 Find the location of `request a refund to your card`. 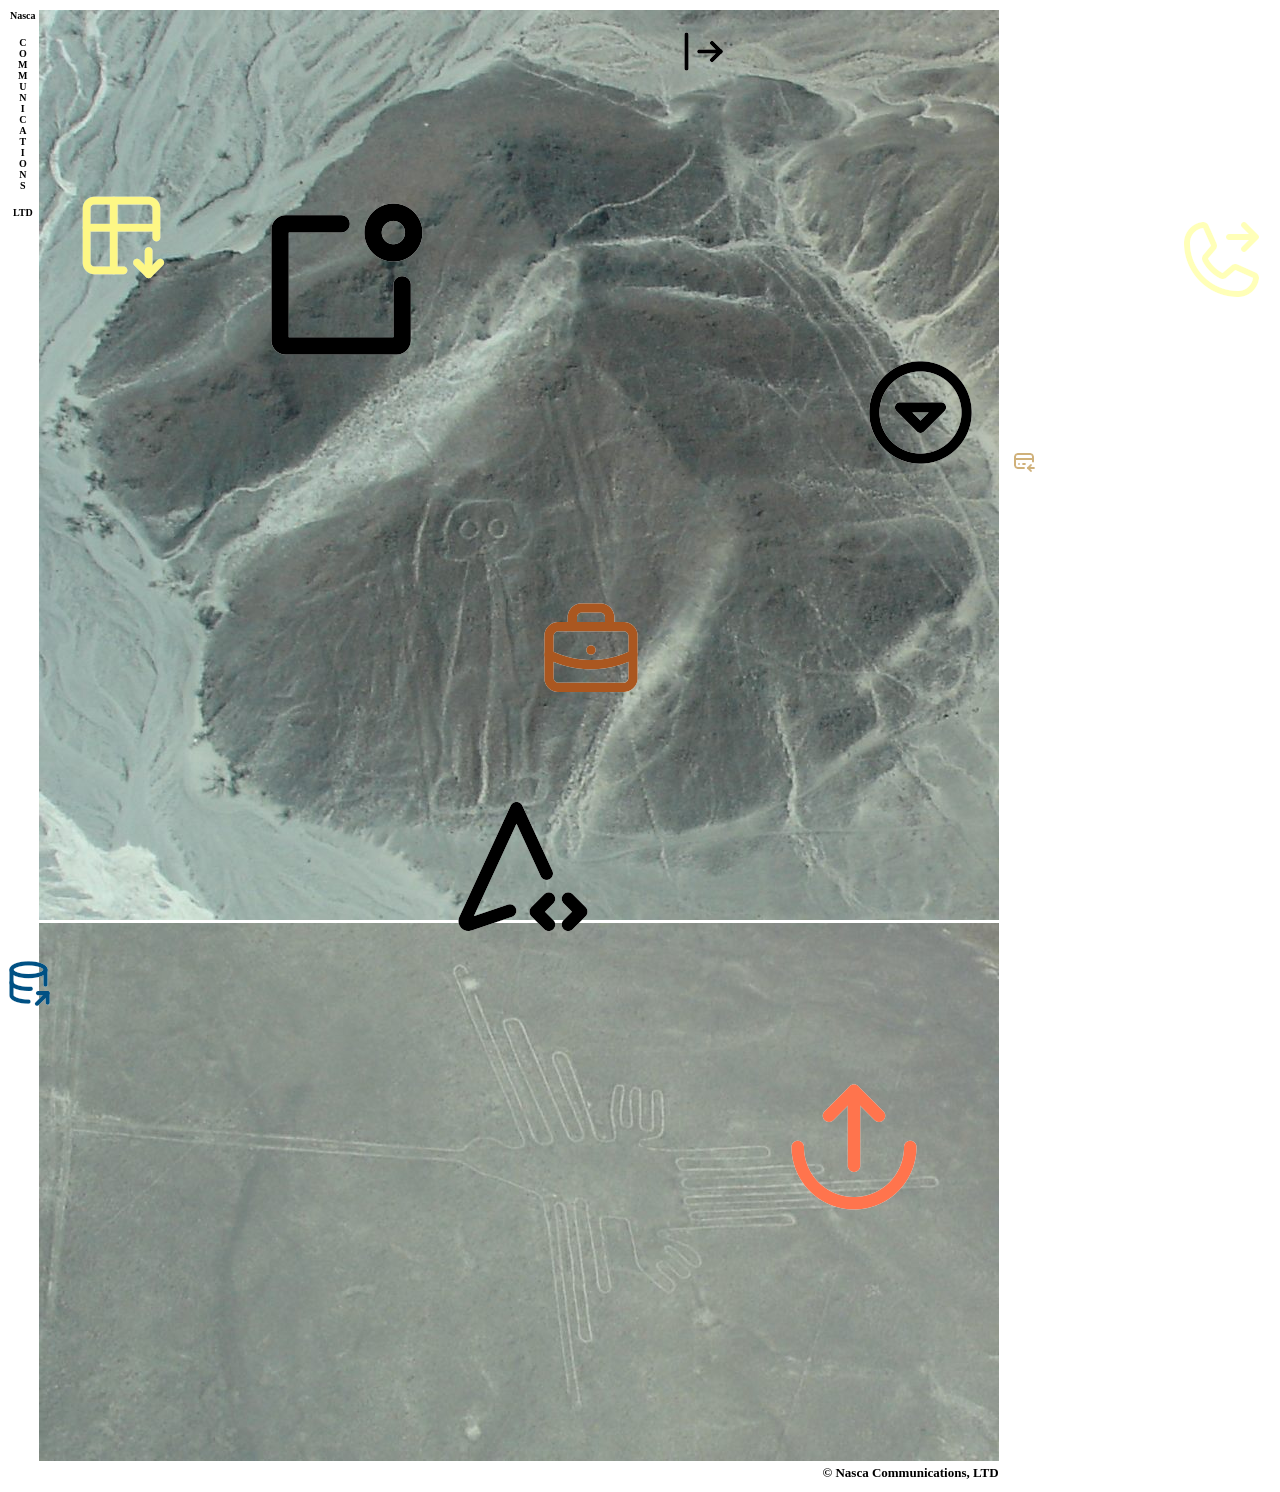

request a refund to your card is located at coordinates (1024, 461).